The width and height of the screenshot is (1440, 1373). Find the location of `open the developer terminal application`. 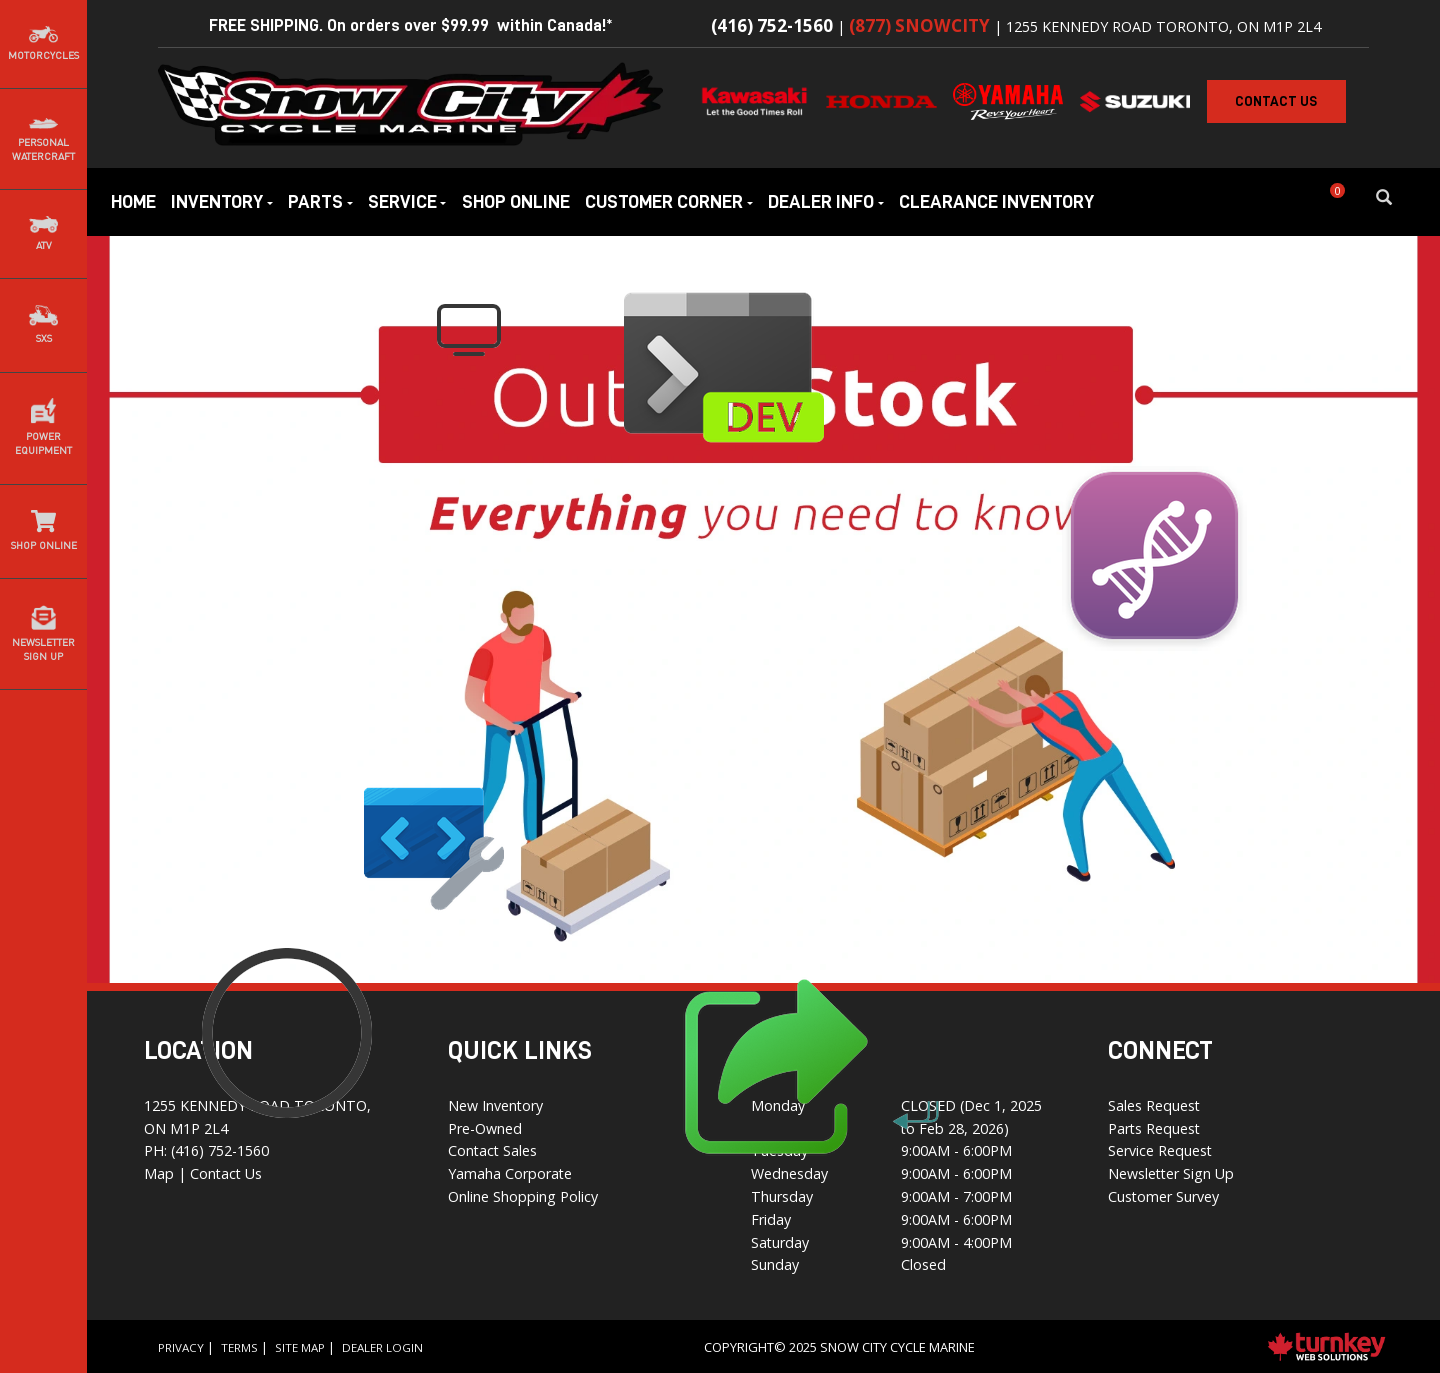

open the developer terminal application is located at coordinates (724, 363).